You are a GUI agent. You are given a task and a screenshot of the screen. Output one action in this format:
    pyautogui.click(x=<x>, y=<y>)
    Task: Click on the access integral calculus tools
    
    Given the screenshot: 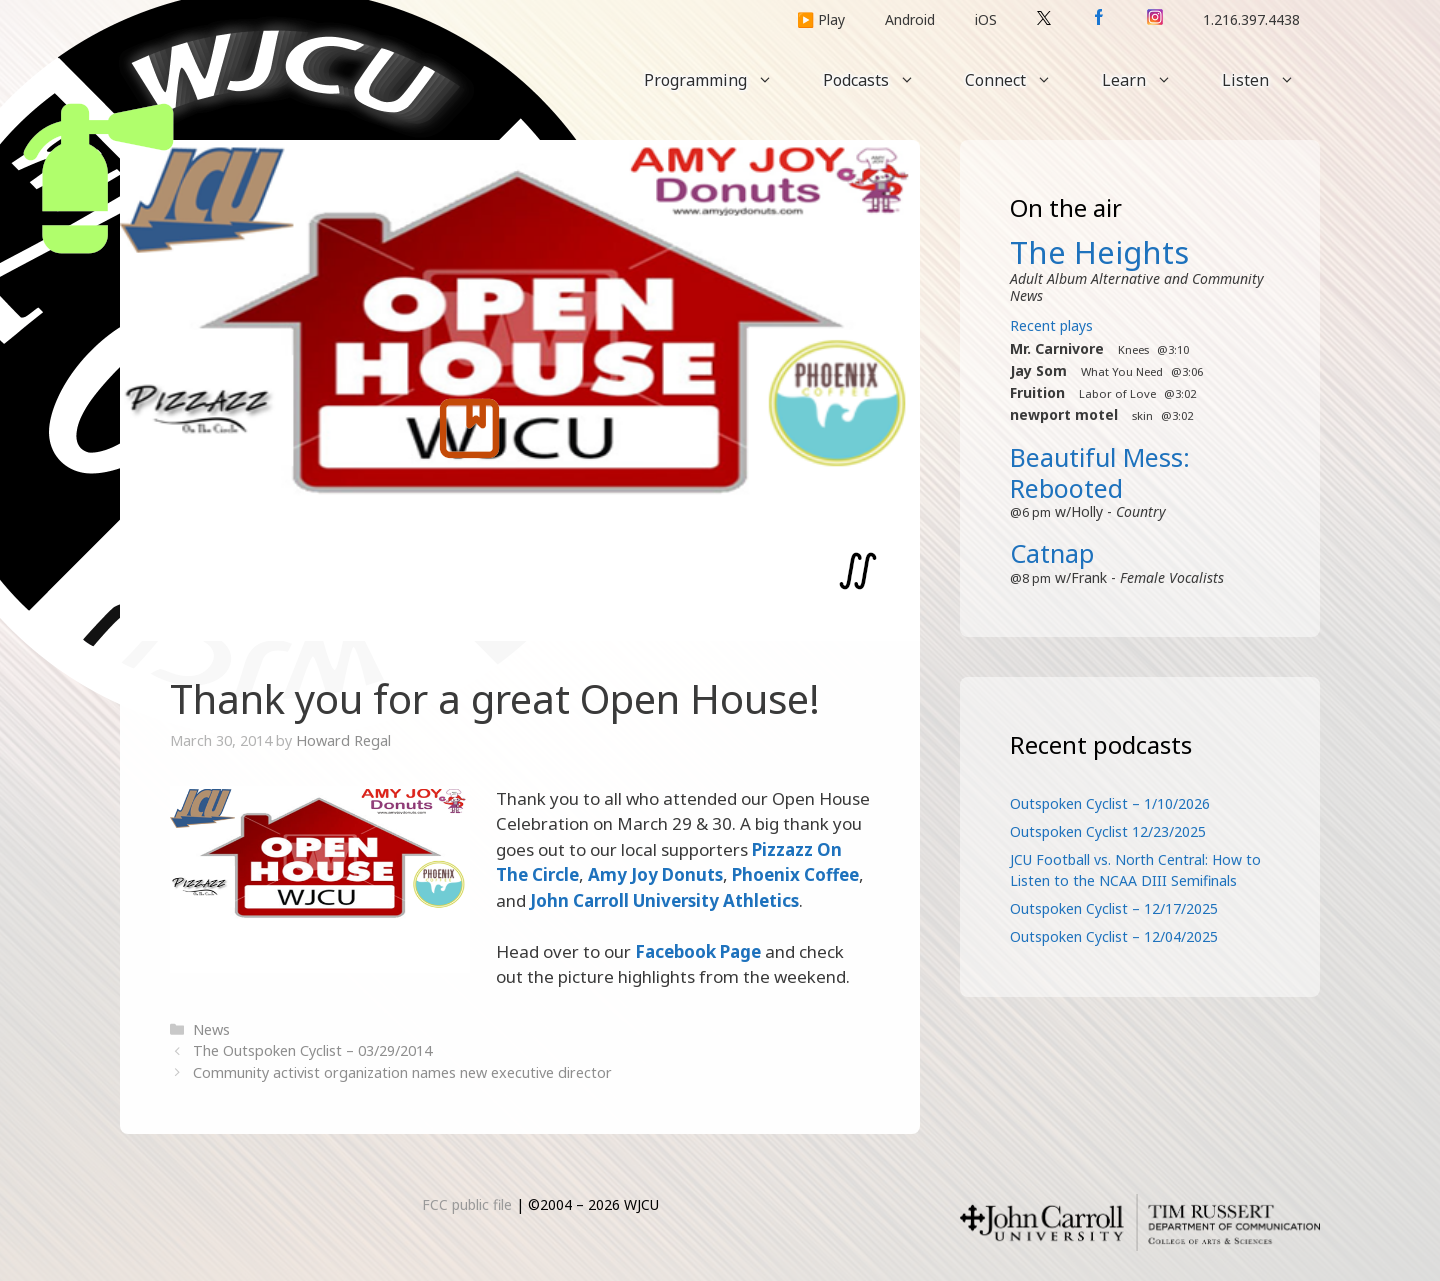 What is the action you would take?
    pyautogui.click(x=858, y=571)
    